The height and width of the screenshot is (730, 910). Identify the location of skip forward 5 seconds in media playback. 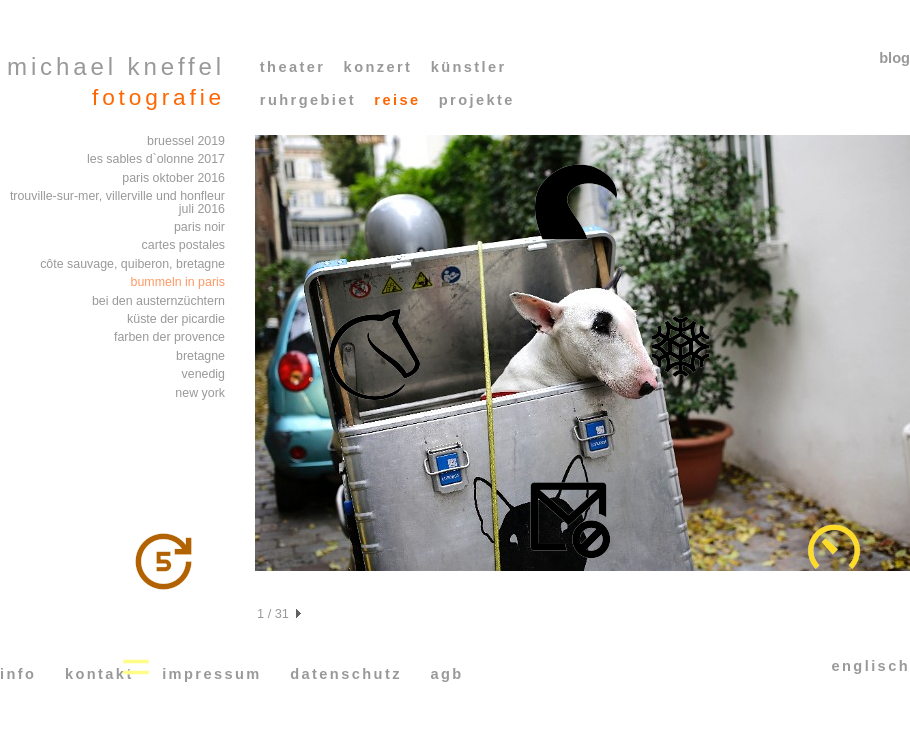
(163, 561).